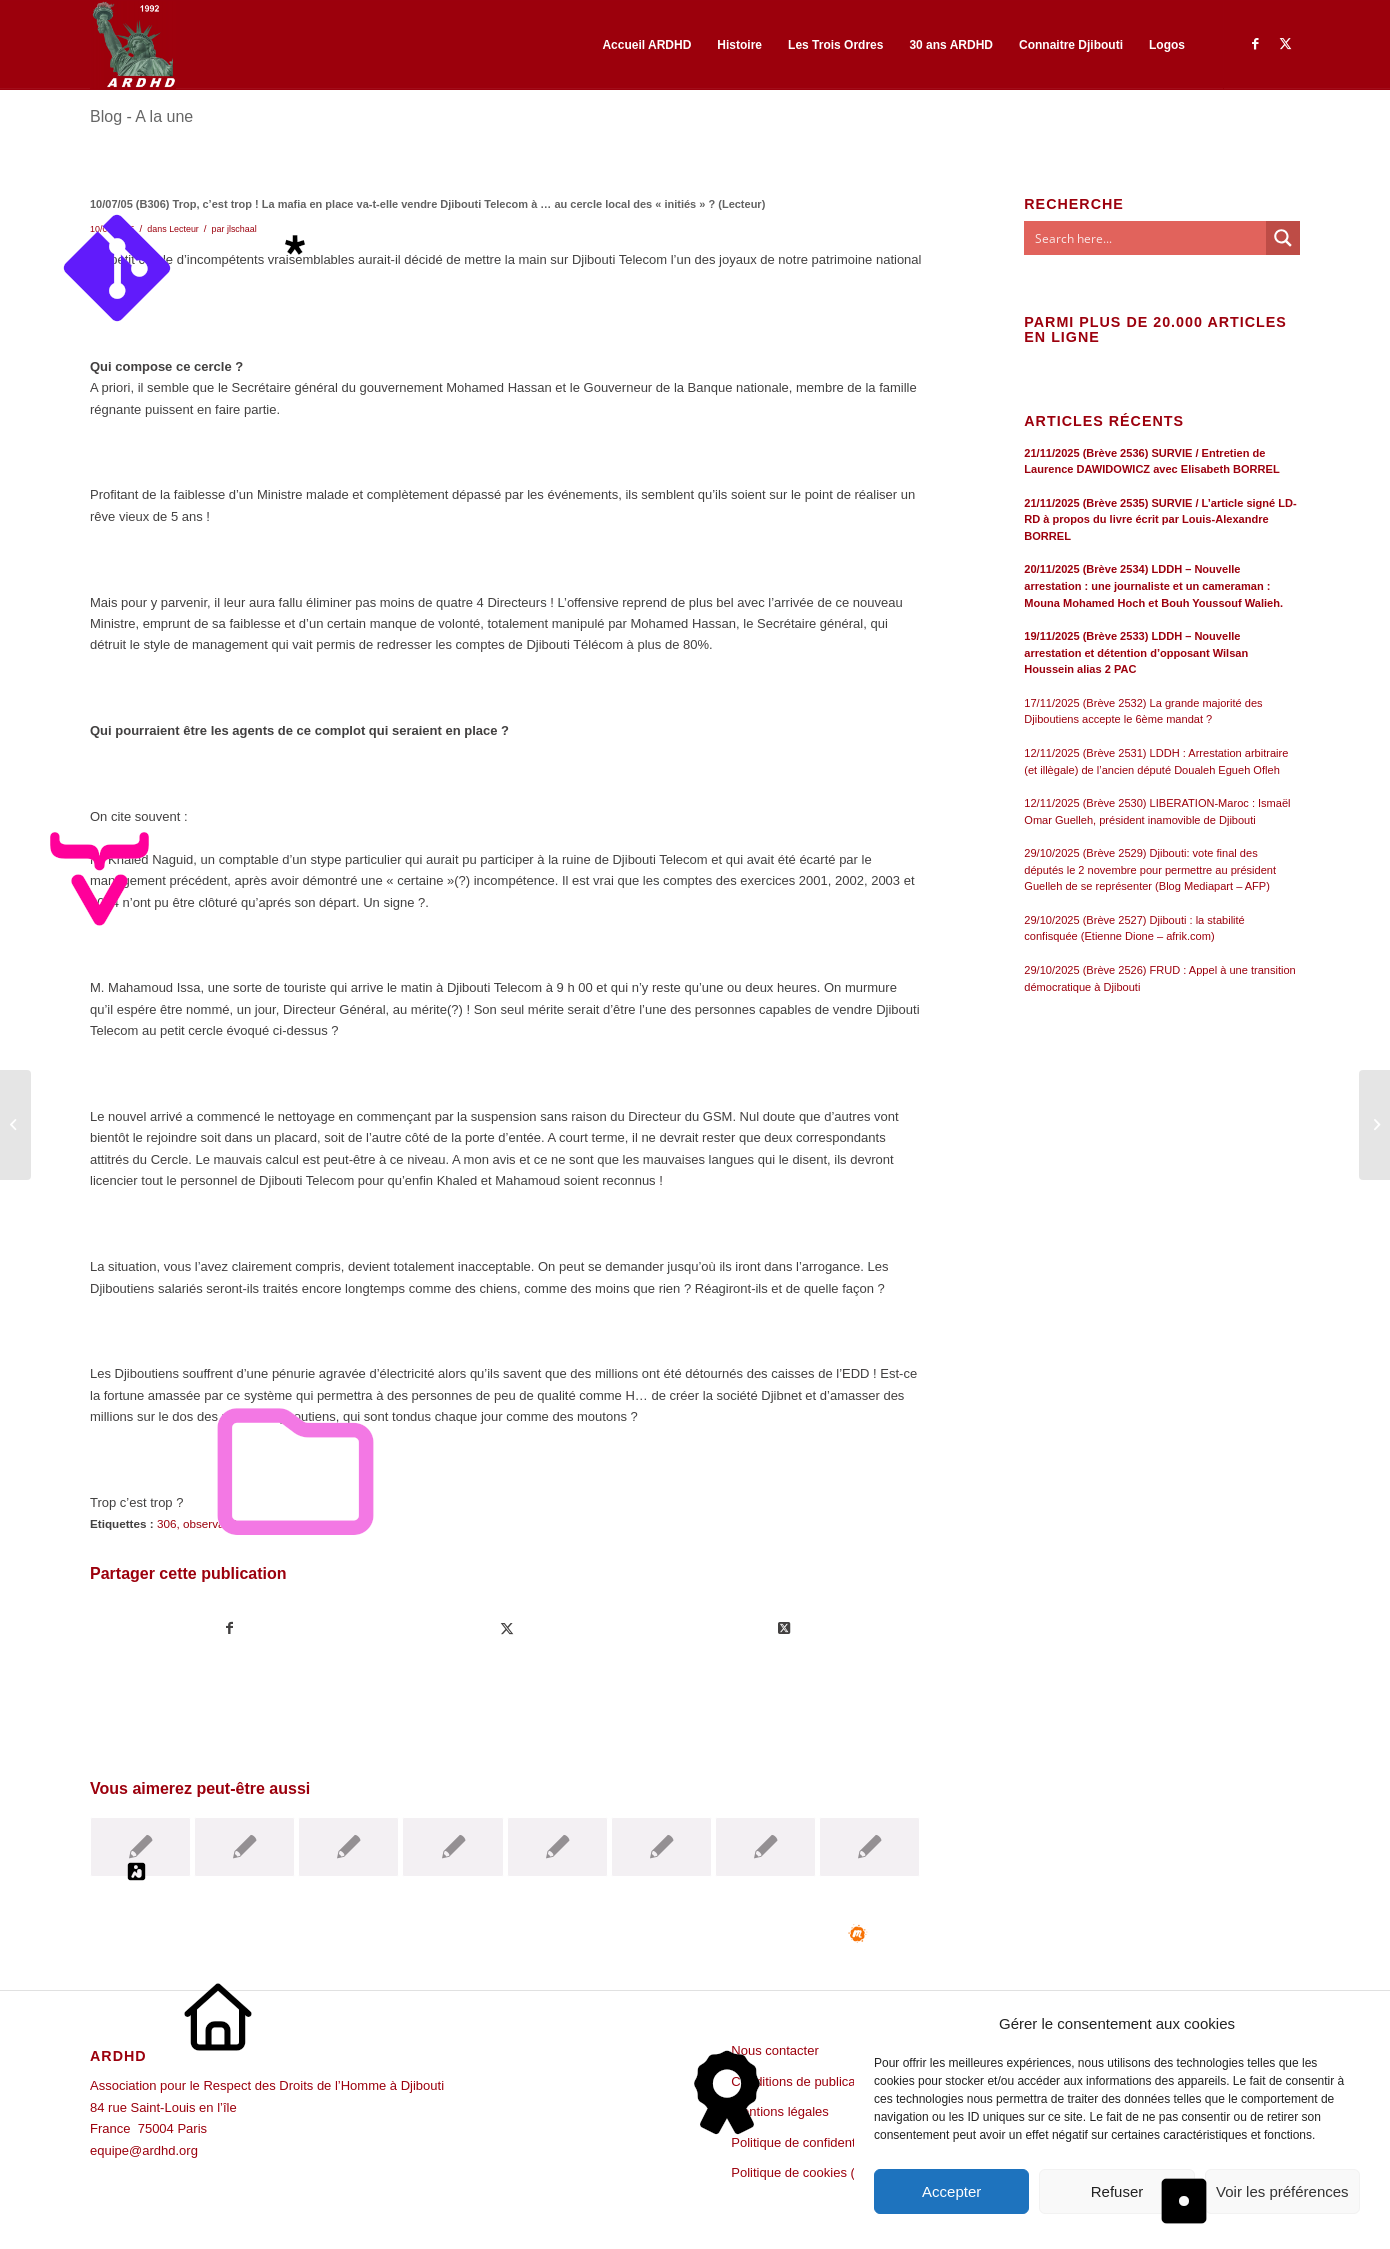 The height and width of the screenshot is (2249, 1390). What do you see at coordinates (295, 1476) in the screenshot?
I see `open file folder` at bounding box center [295, 1476].